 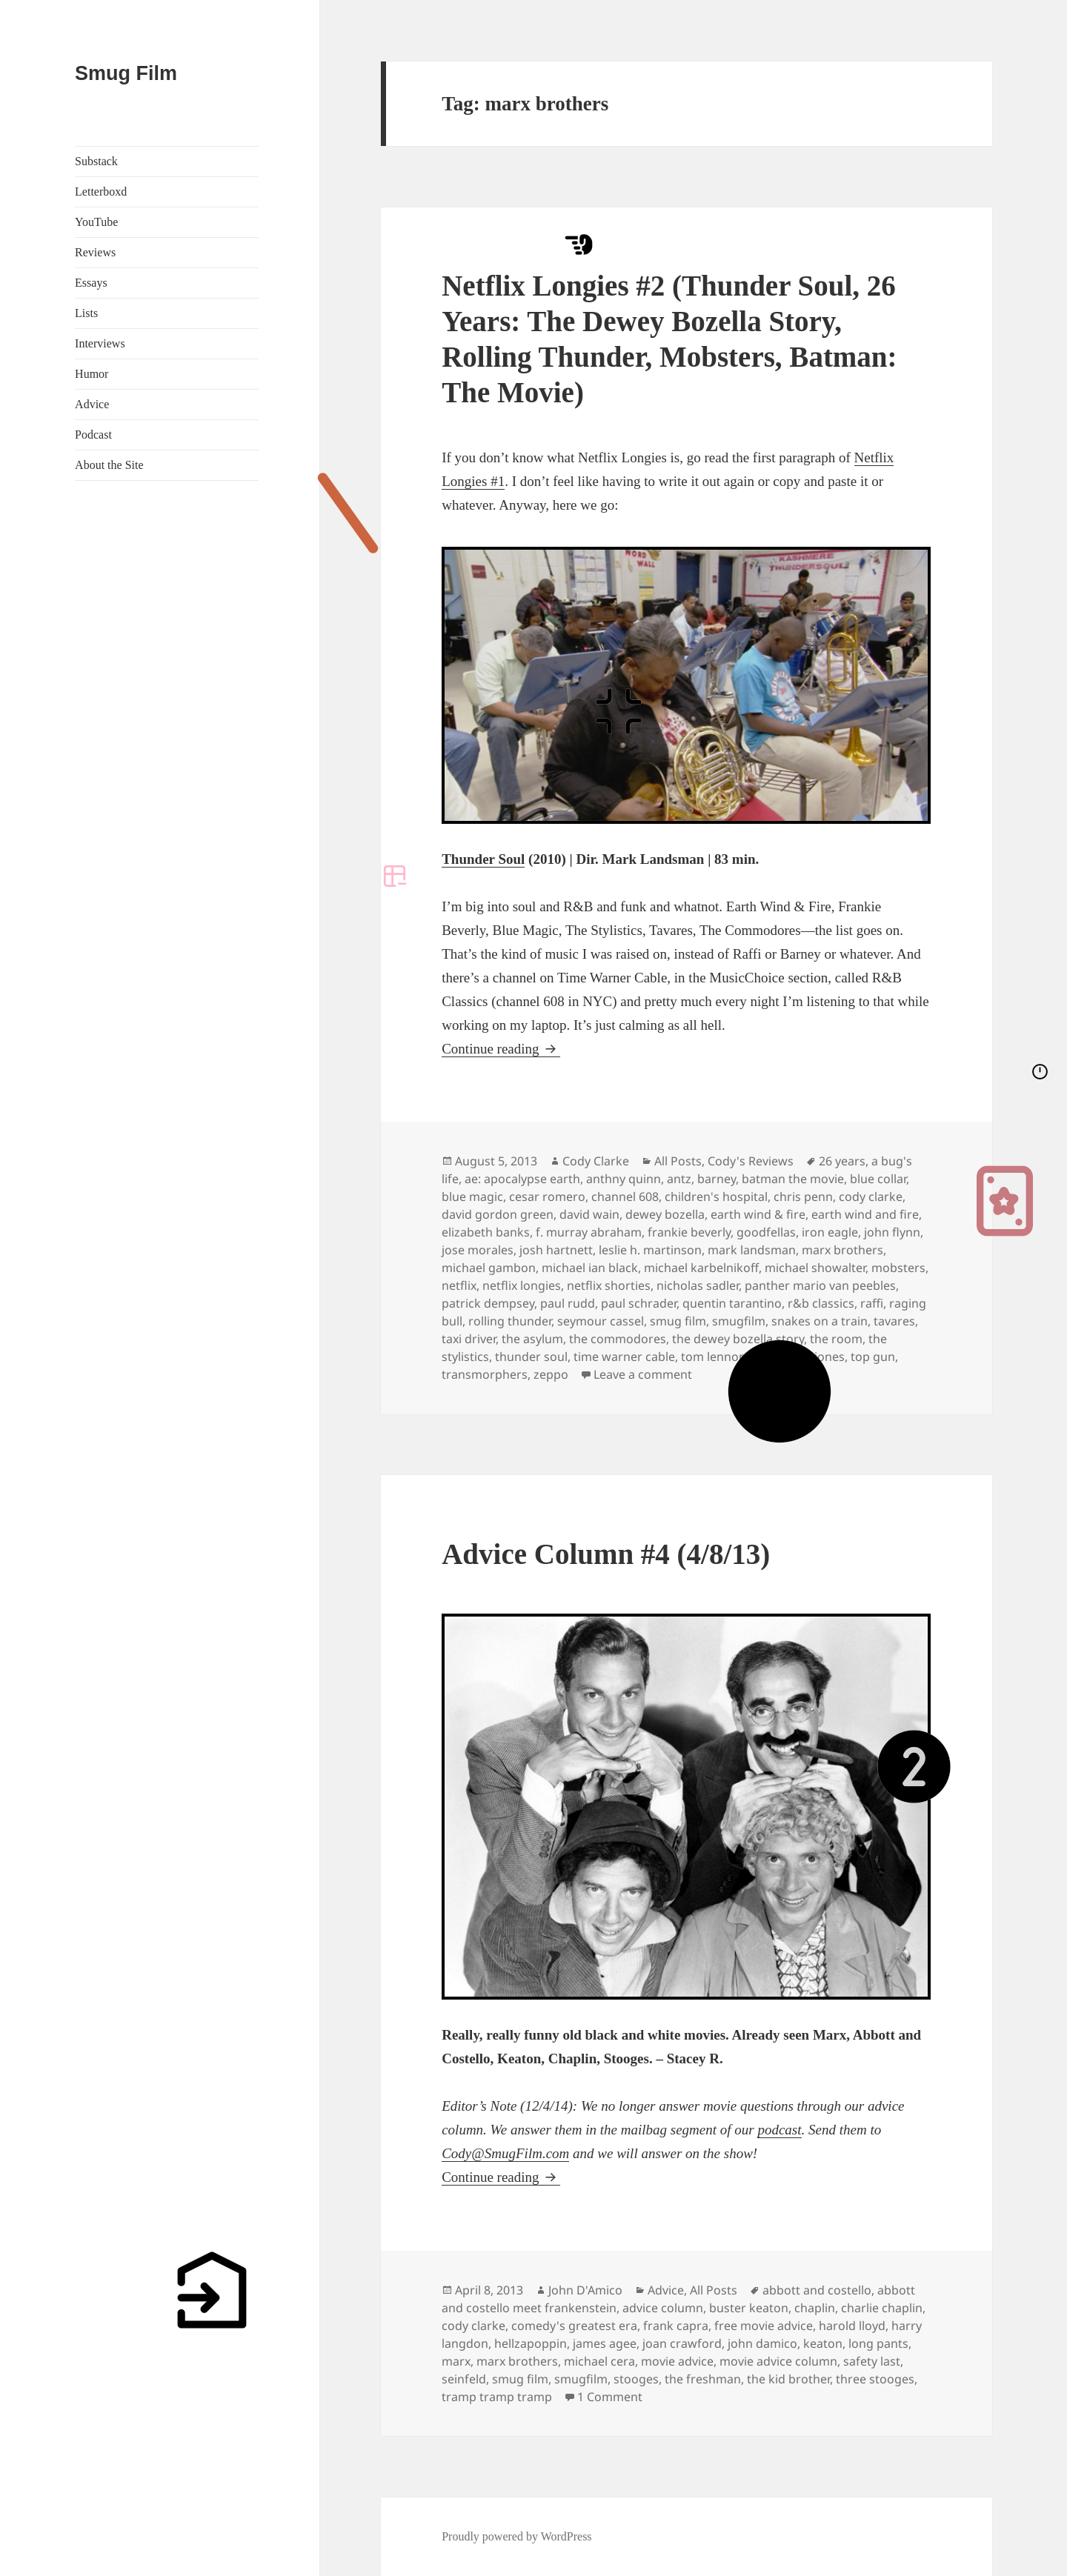 What do you see at coordinates (780, 1391) in the screenshot?
I see `indicates 100% completion` at bounding box center [780, 1391].